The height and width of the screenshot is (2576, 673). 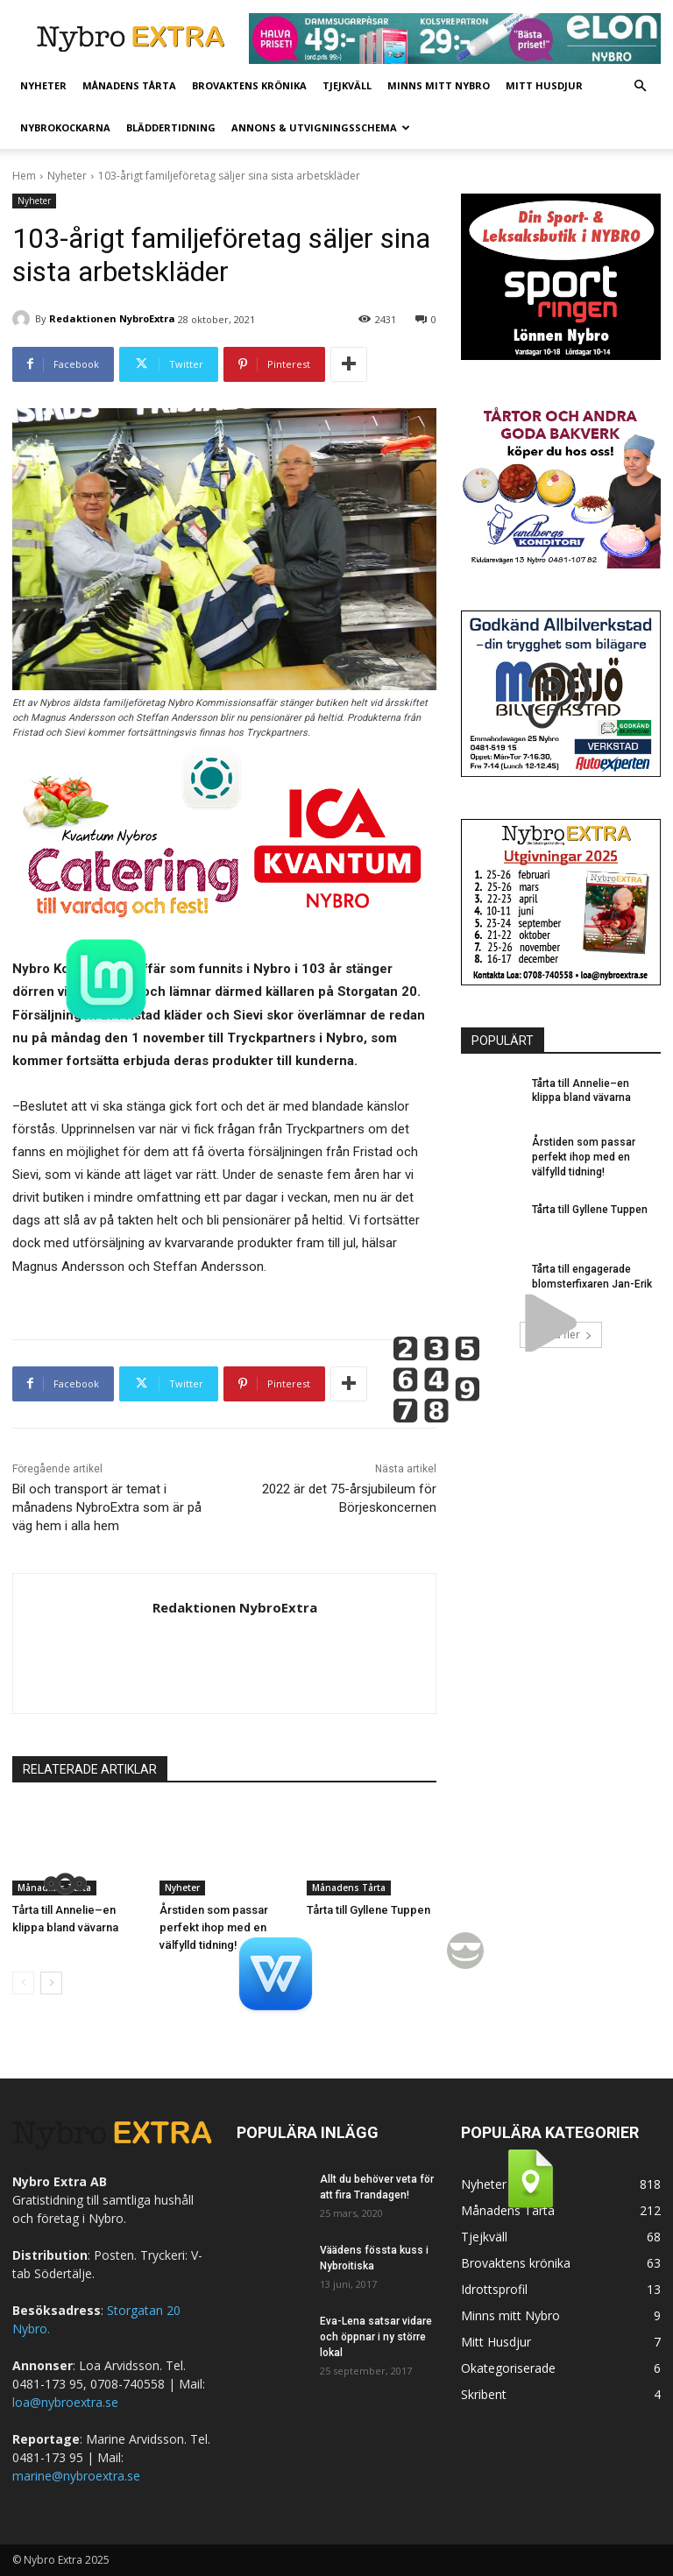 What do you see at coordinates (65, 1883) in the screenshot?
I see `connect to owncloud account` at bounding box center [65, 1883].